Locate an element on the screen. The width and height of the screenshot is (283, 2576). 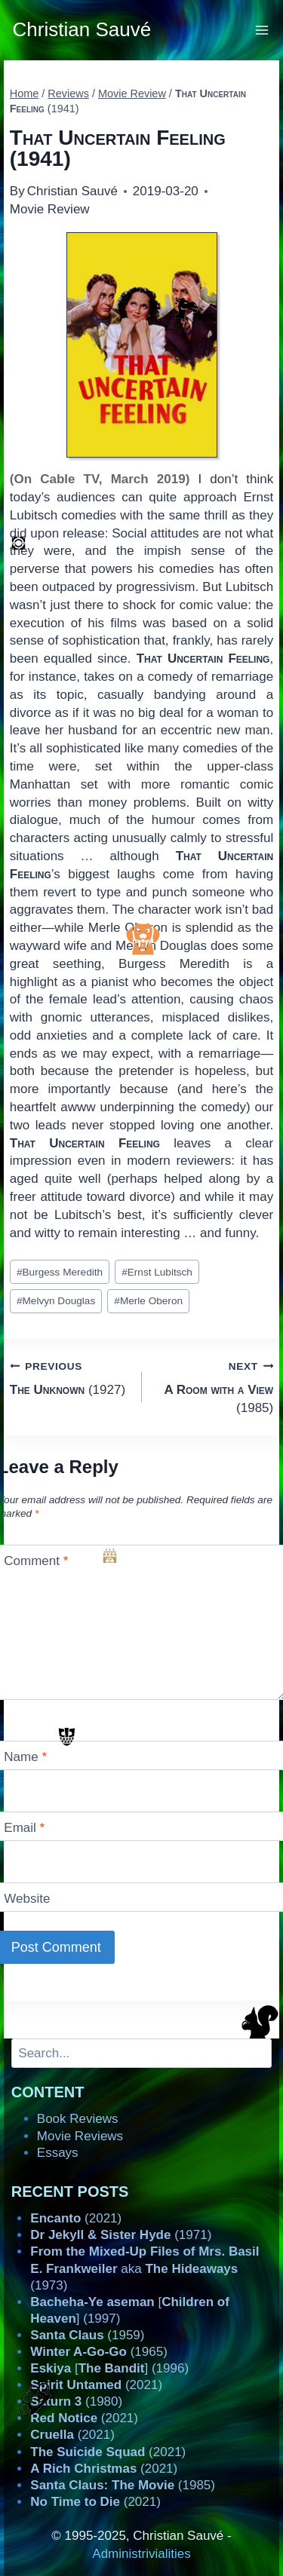
camel-related game content or desert theme is located at coordinates (186, 307).